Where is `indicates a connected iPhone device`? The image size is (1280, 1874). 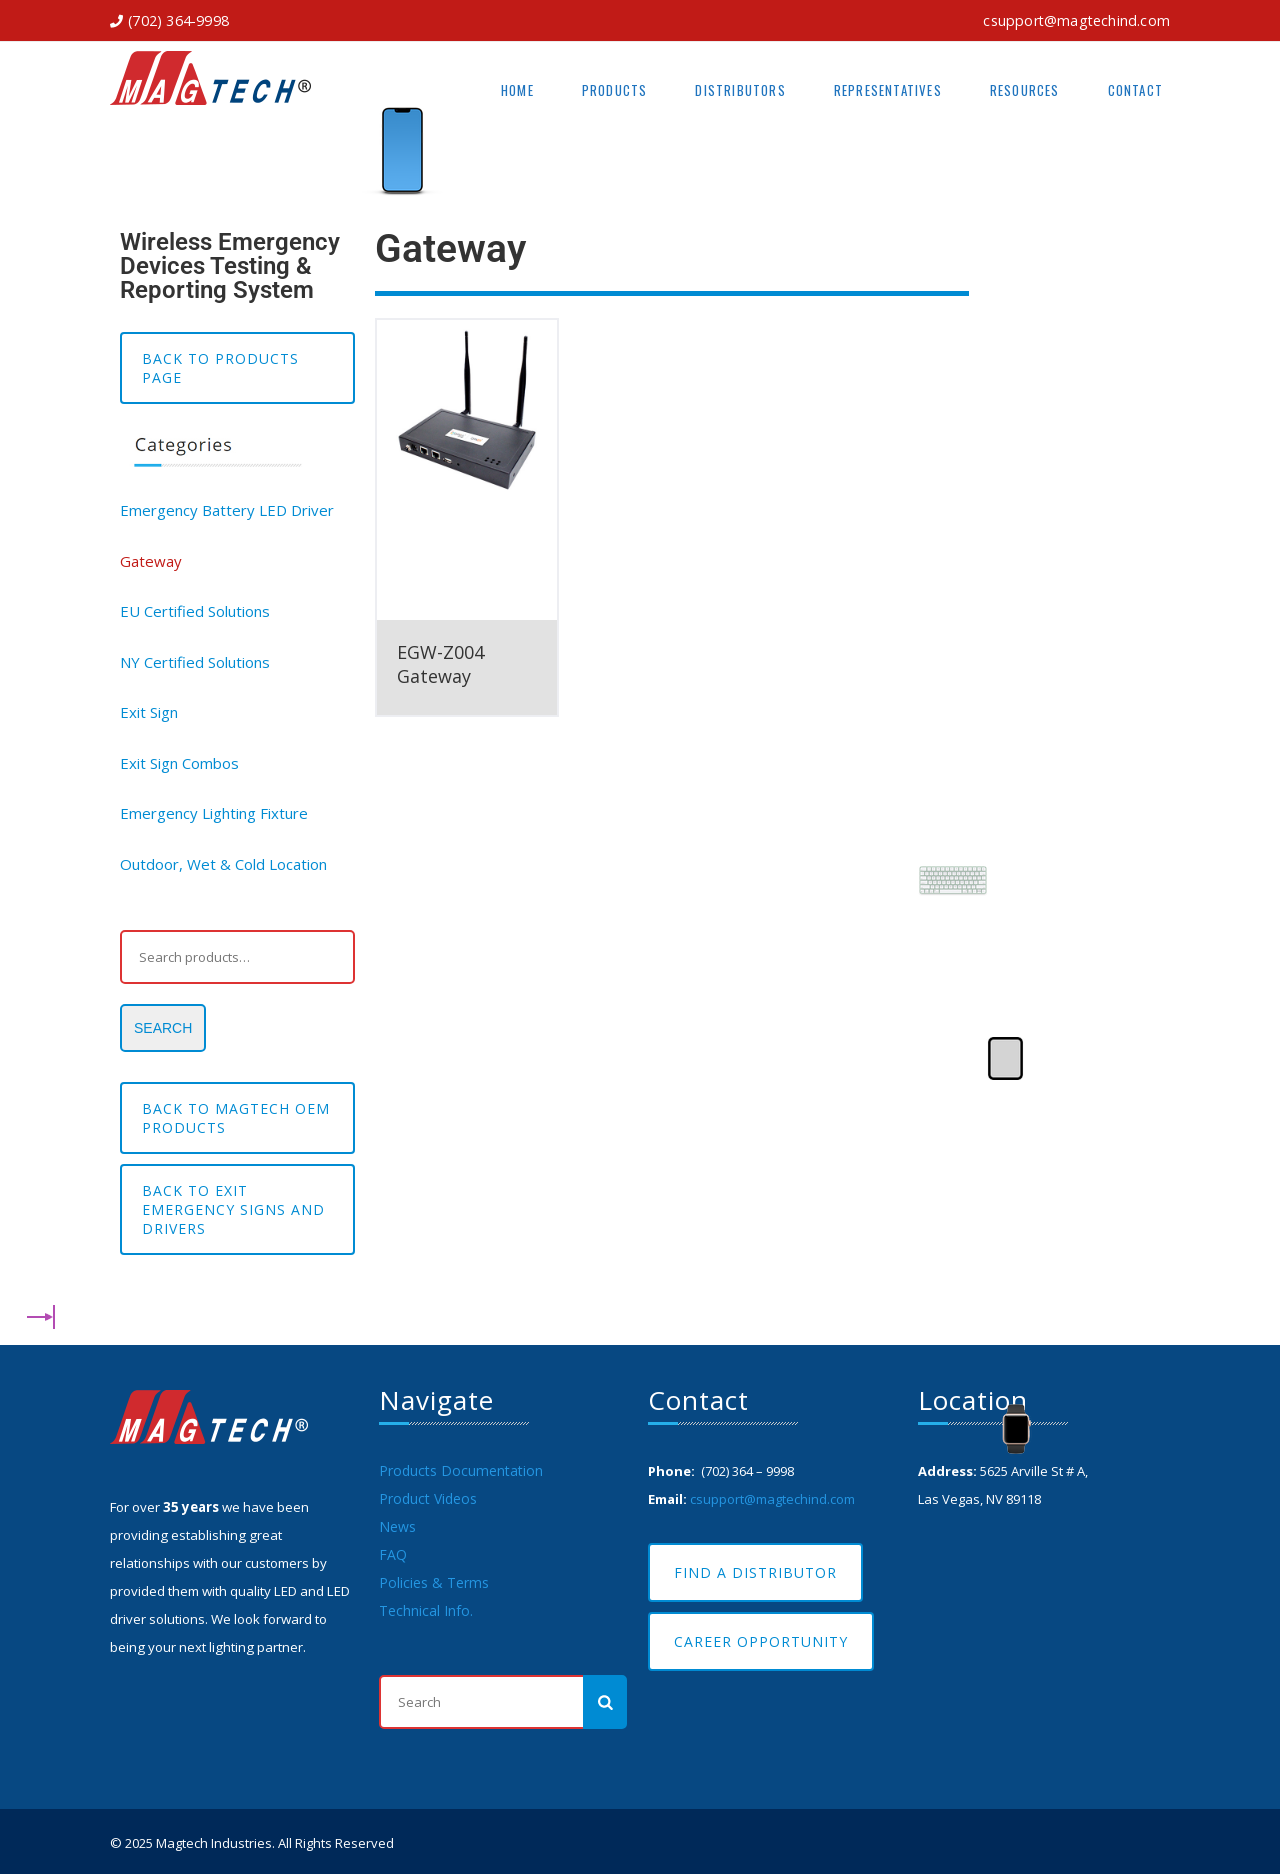 indicates a connected iPhone device is located at coordinates (402, 151).